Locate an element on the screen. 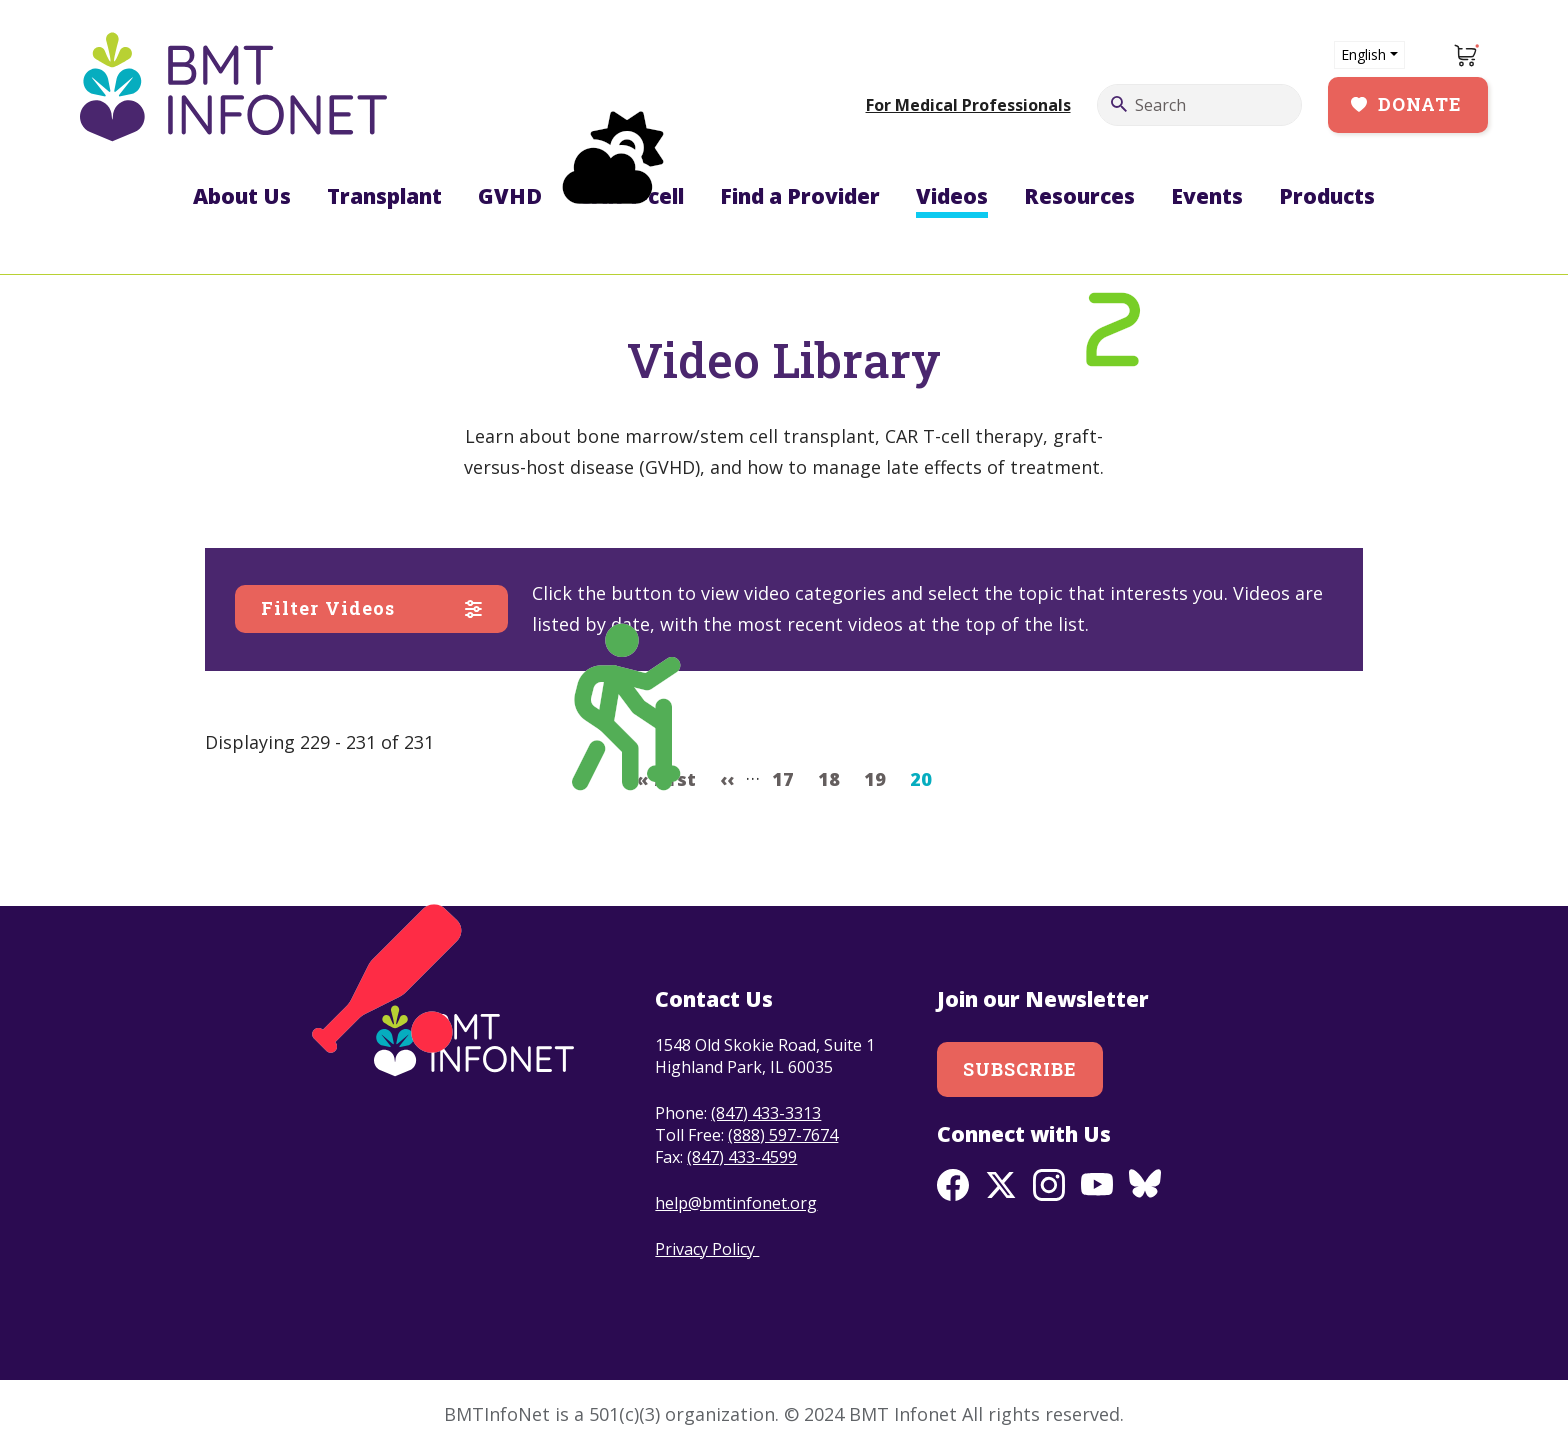 Image resolution: width=1568 pixels, height=1450 pixels. access baseball or sports content is located at coordinates (386, 978).